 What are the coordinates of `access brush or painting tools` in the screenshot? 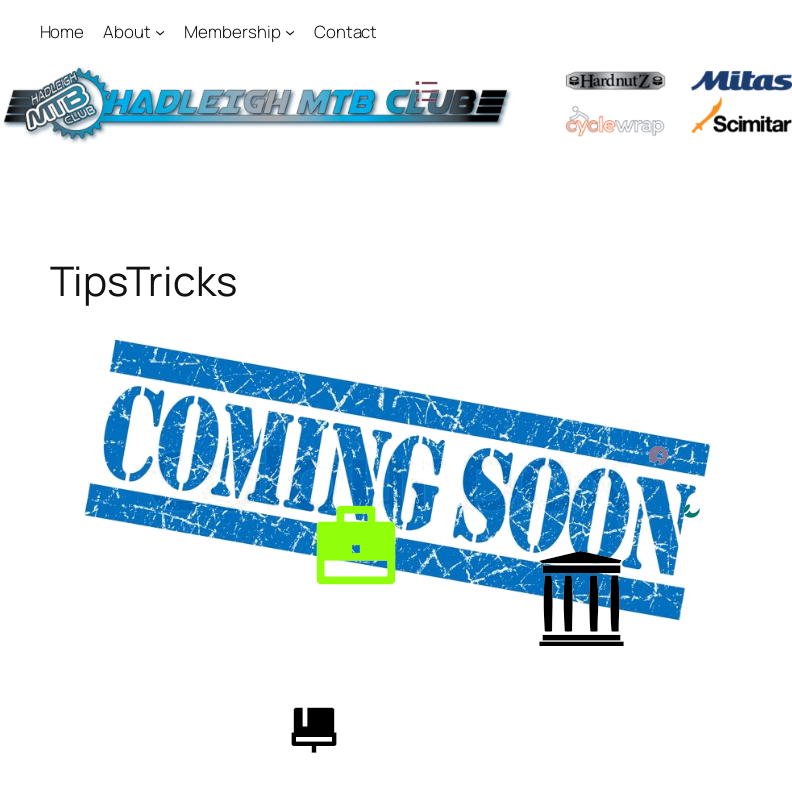 It's located at (314, 728).